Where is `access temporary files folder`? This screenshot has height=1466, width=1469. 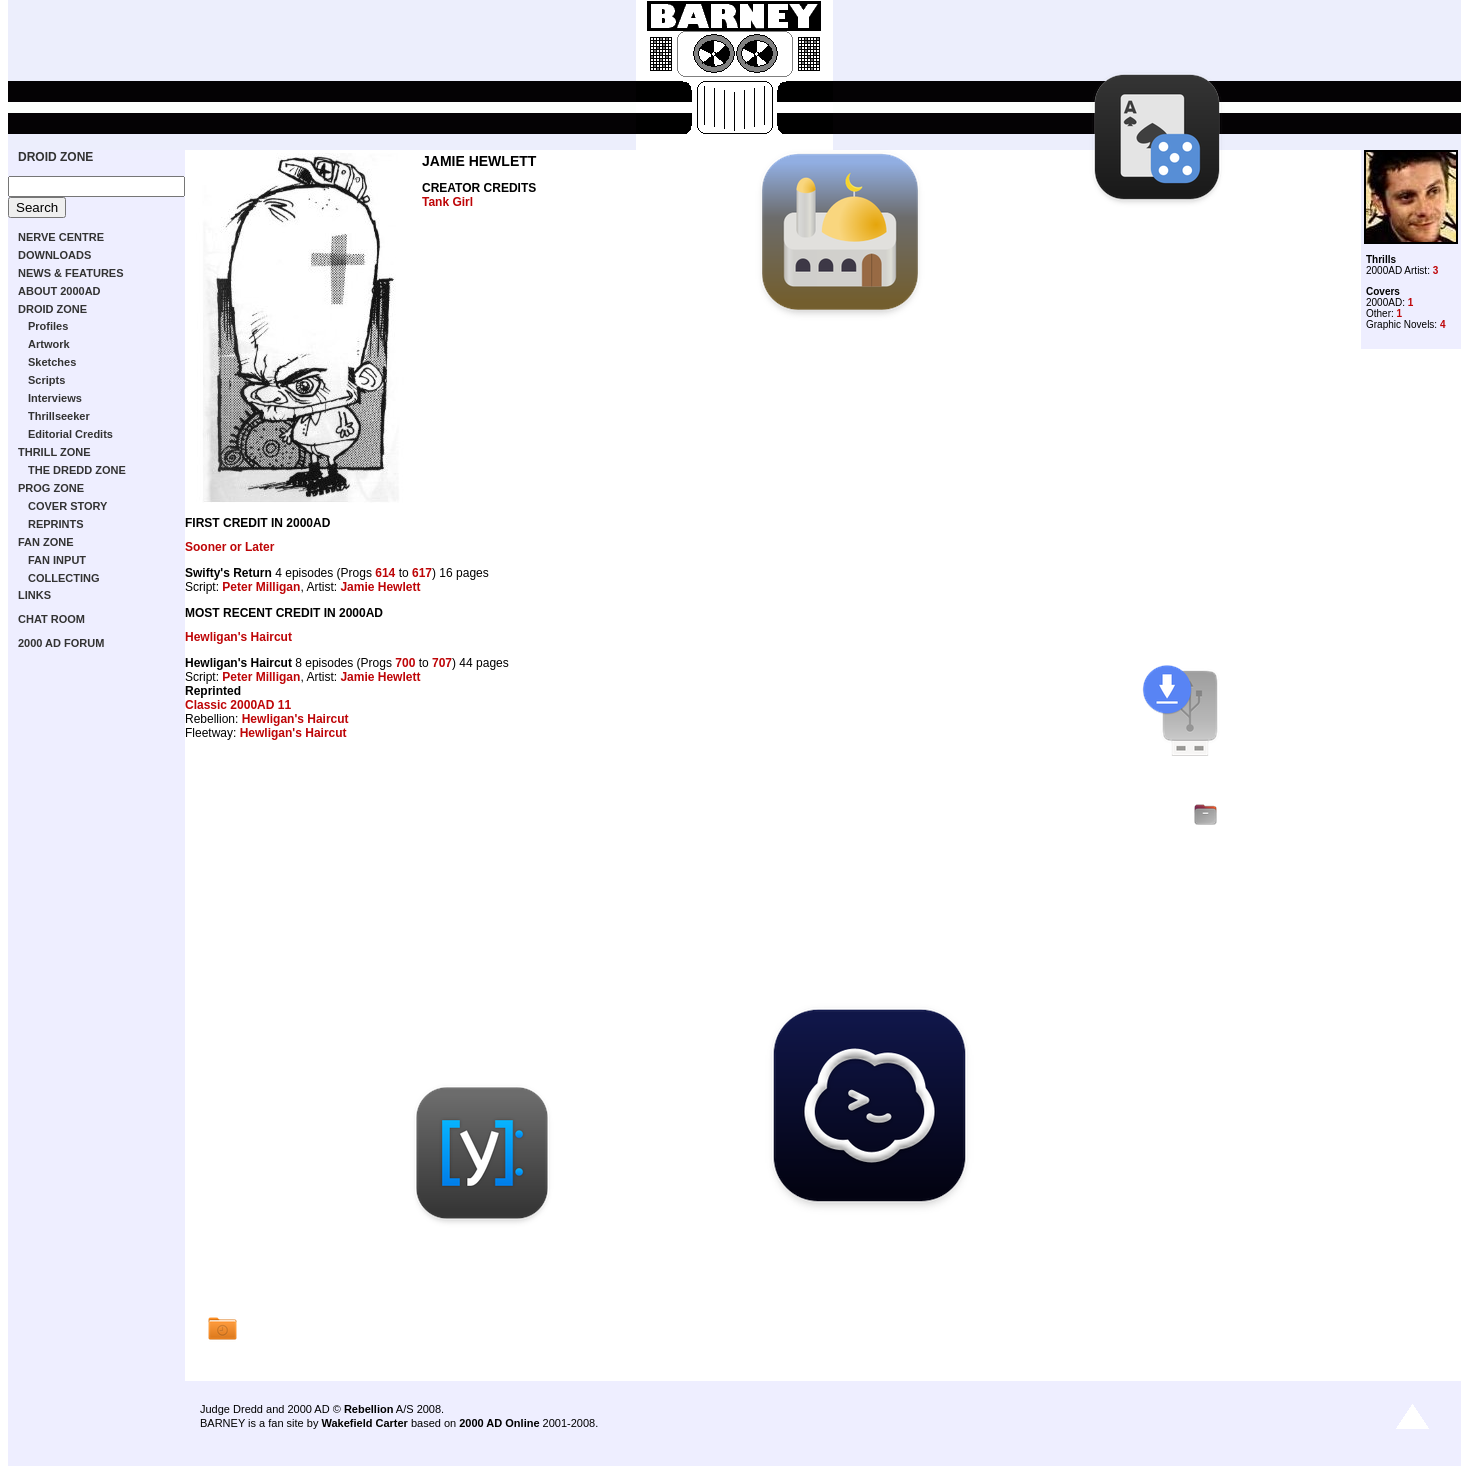 access temporary files folder is located at coordinates (222, 1328).